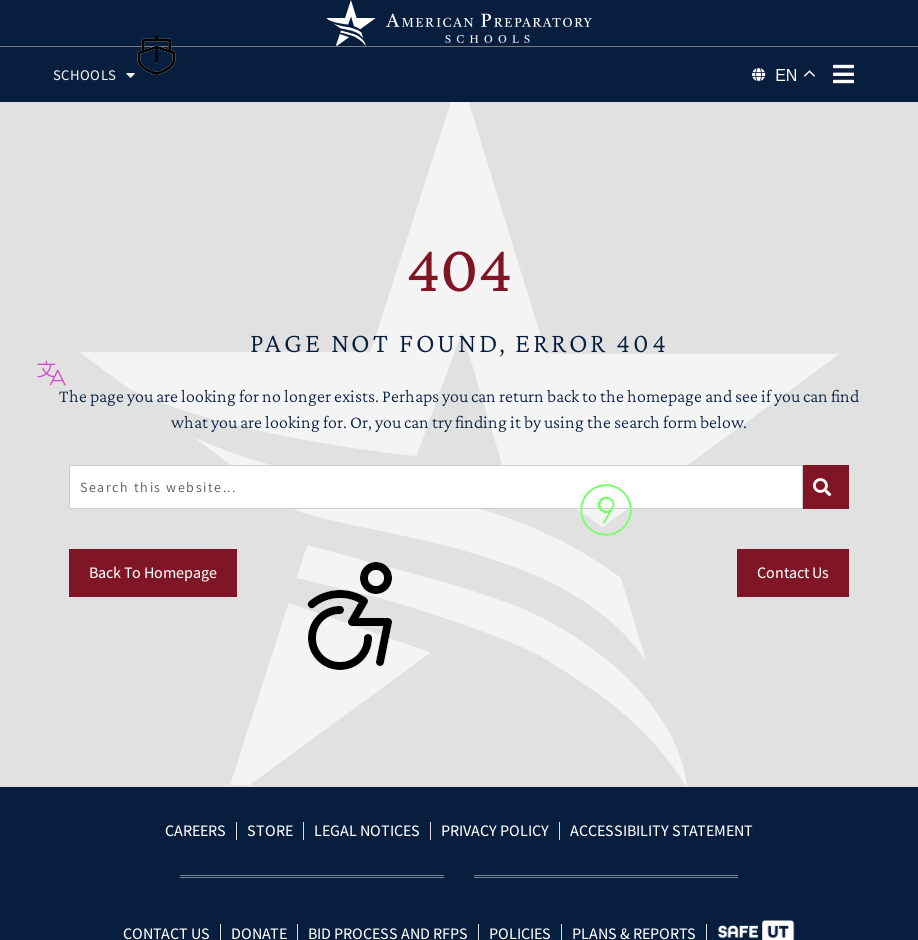  What do you see at coordinates (156, 54) in the screenshot?
I see `access boat or marine transportation options` at bounding box center [156, 54].